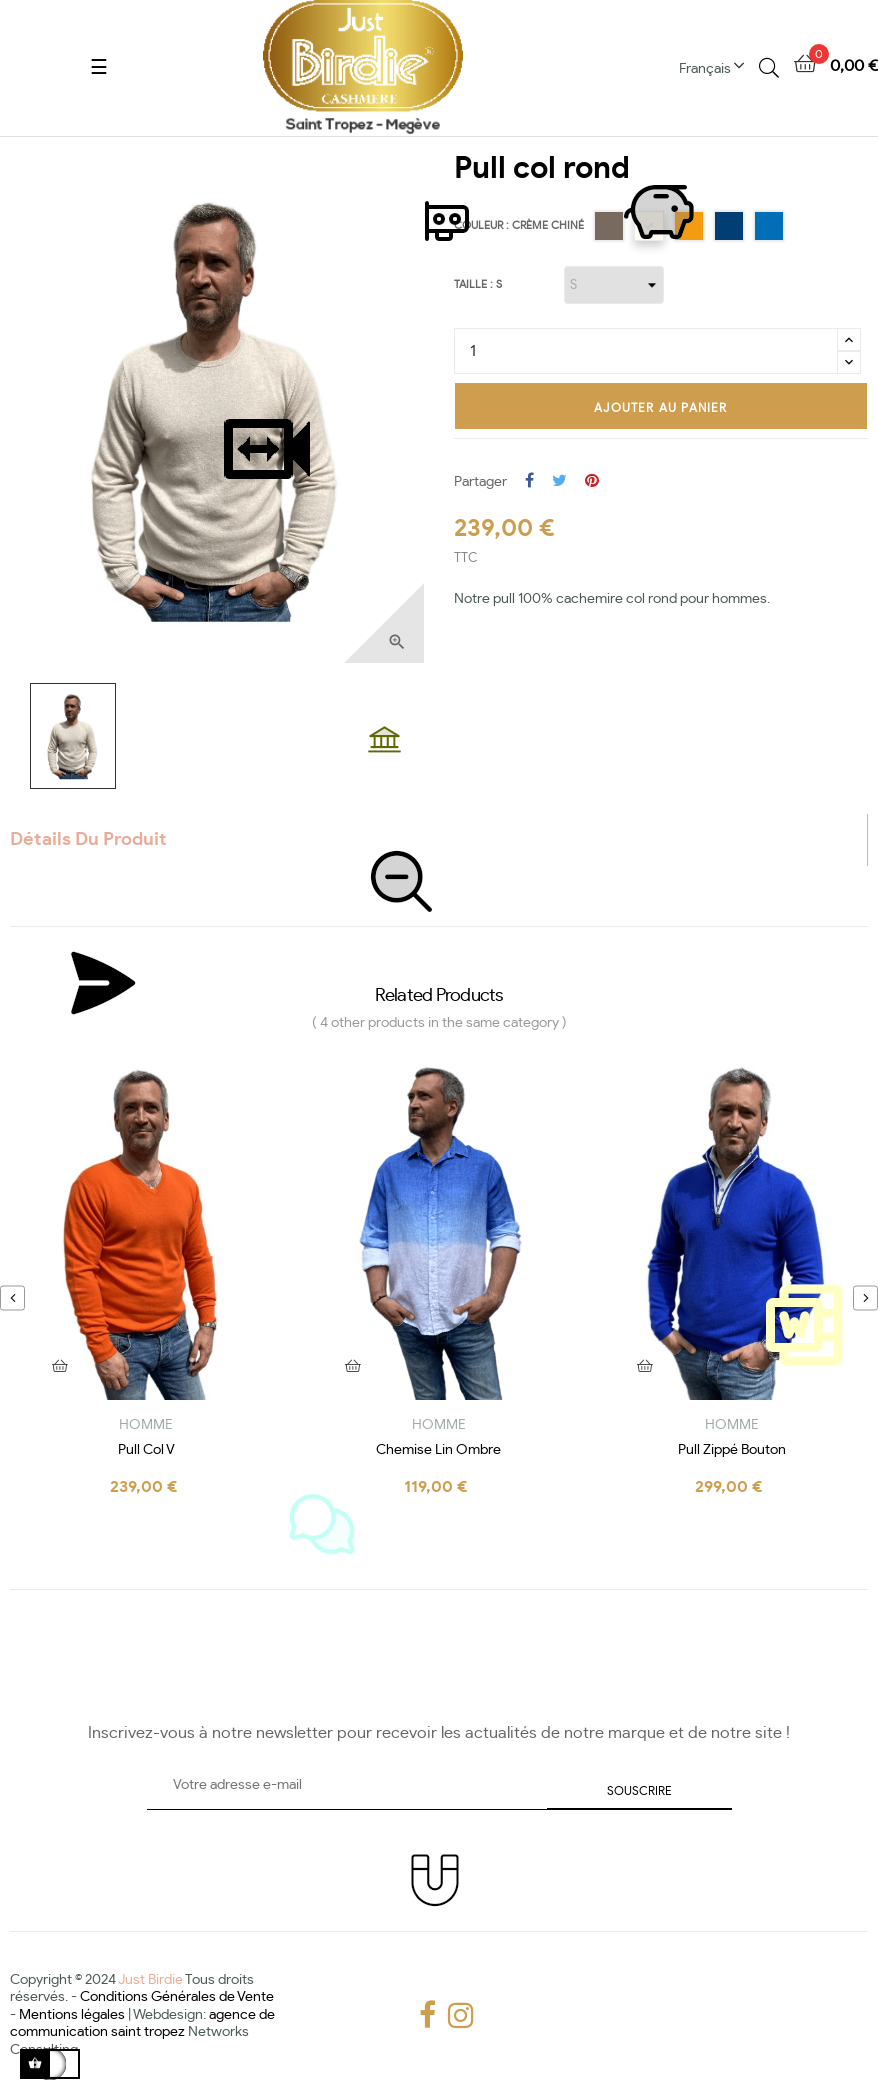  What do you see at coordinates (447, 221) in the screenshot?
I see `view graphics card or GPU information` at bounding box center [447, 221].